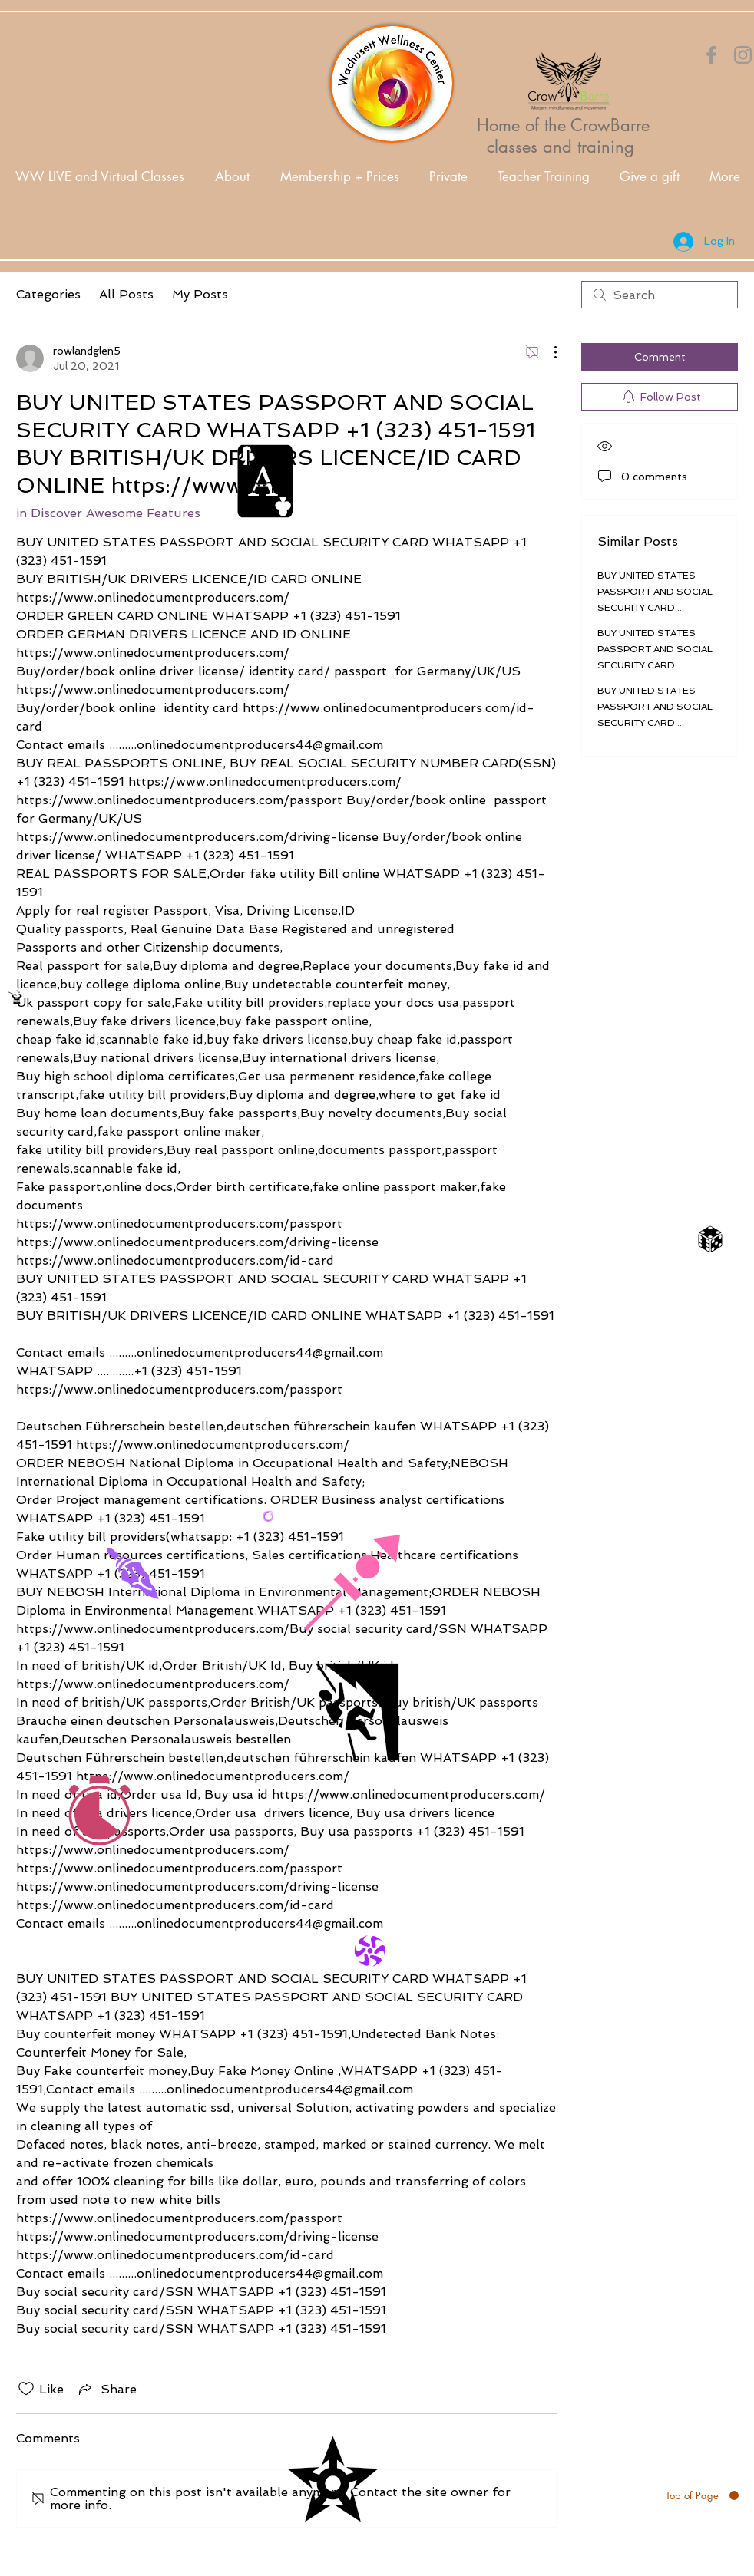  Describe the element at coordinates (265, 481) in the screenshot. I see `play a card game` at that location.